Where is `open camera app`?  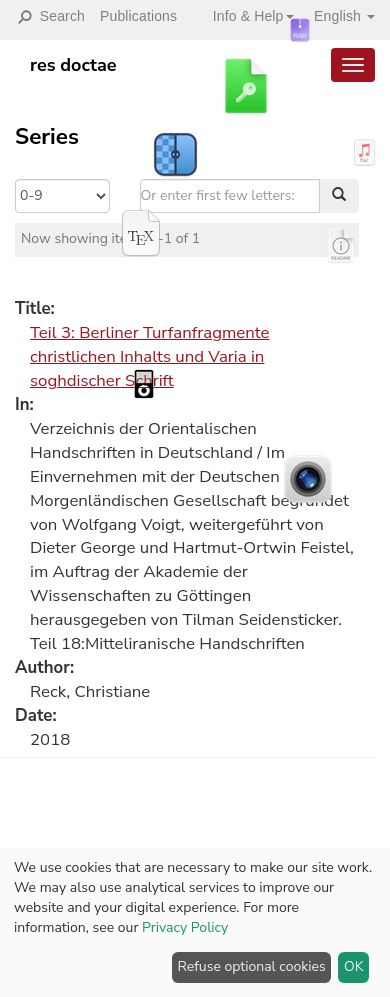
open camera app is located at coordinates (308, 479).